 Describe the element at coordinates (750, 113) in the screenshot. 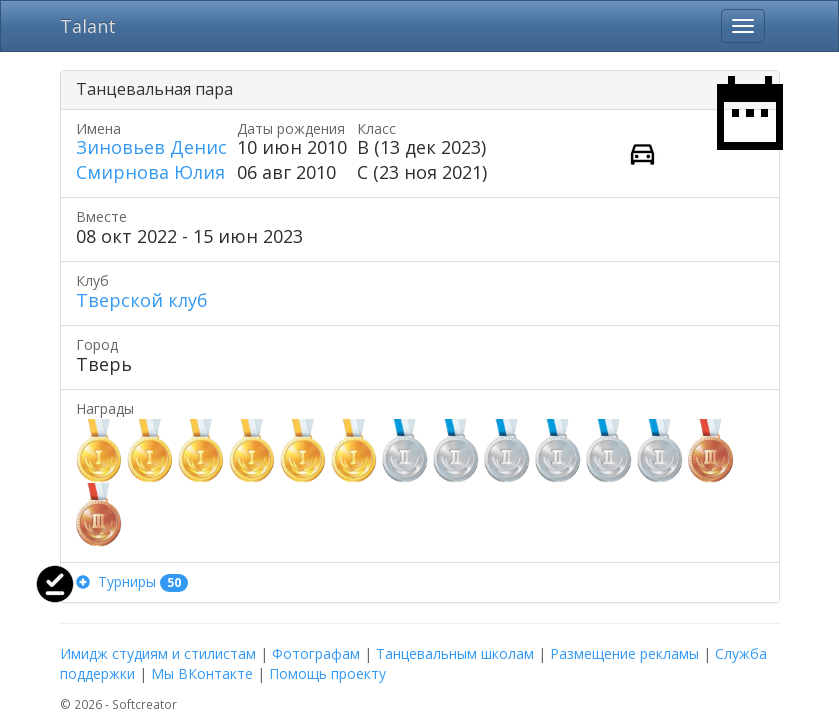

I see `select a date range` at that location.